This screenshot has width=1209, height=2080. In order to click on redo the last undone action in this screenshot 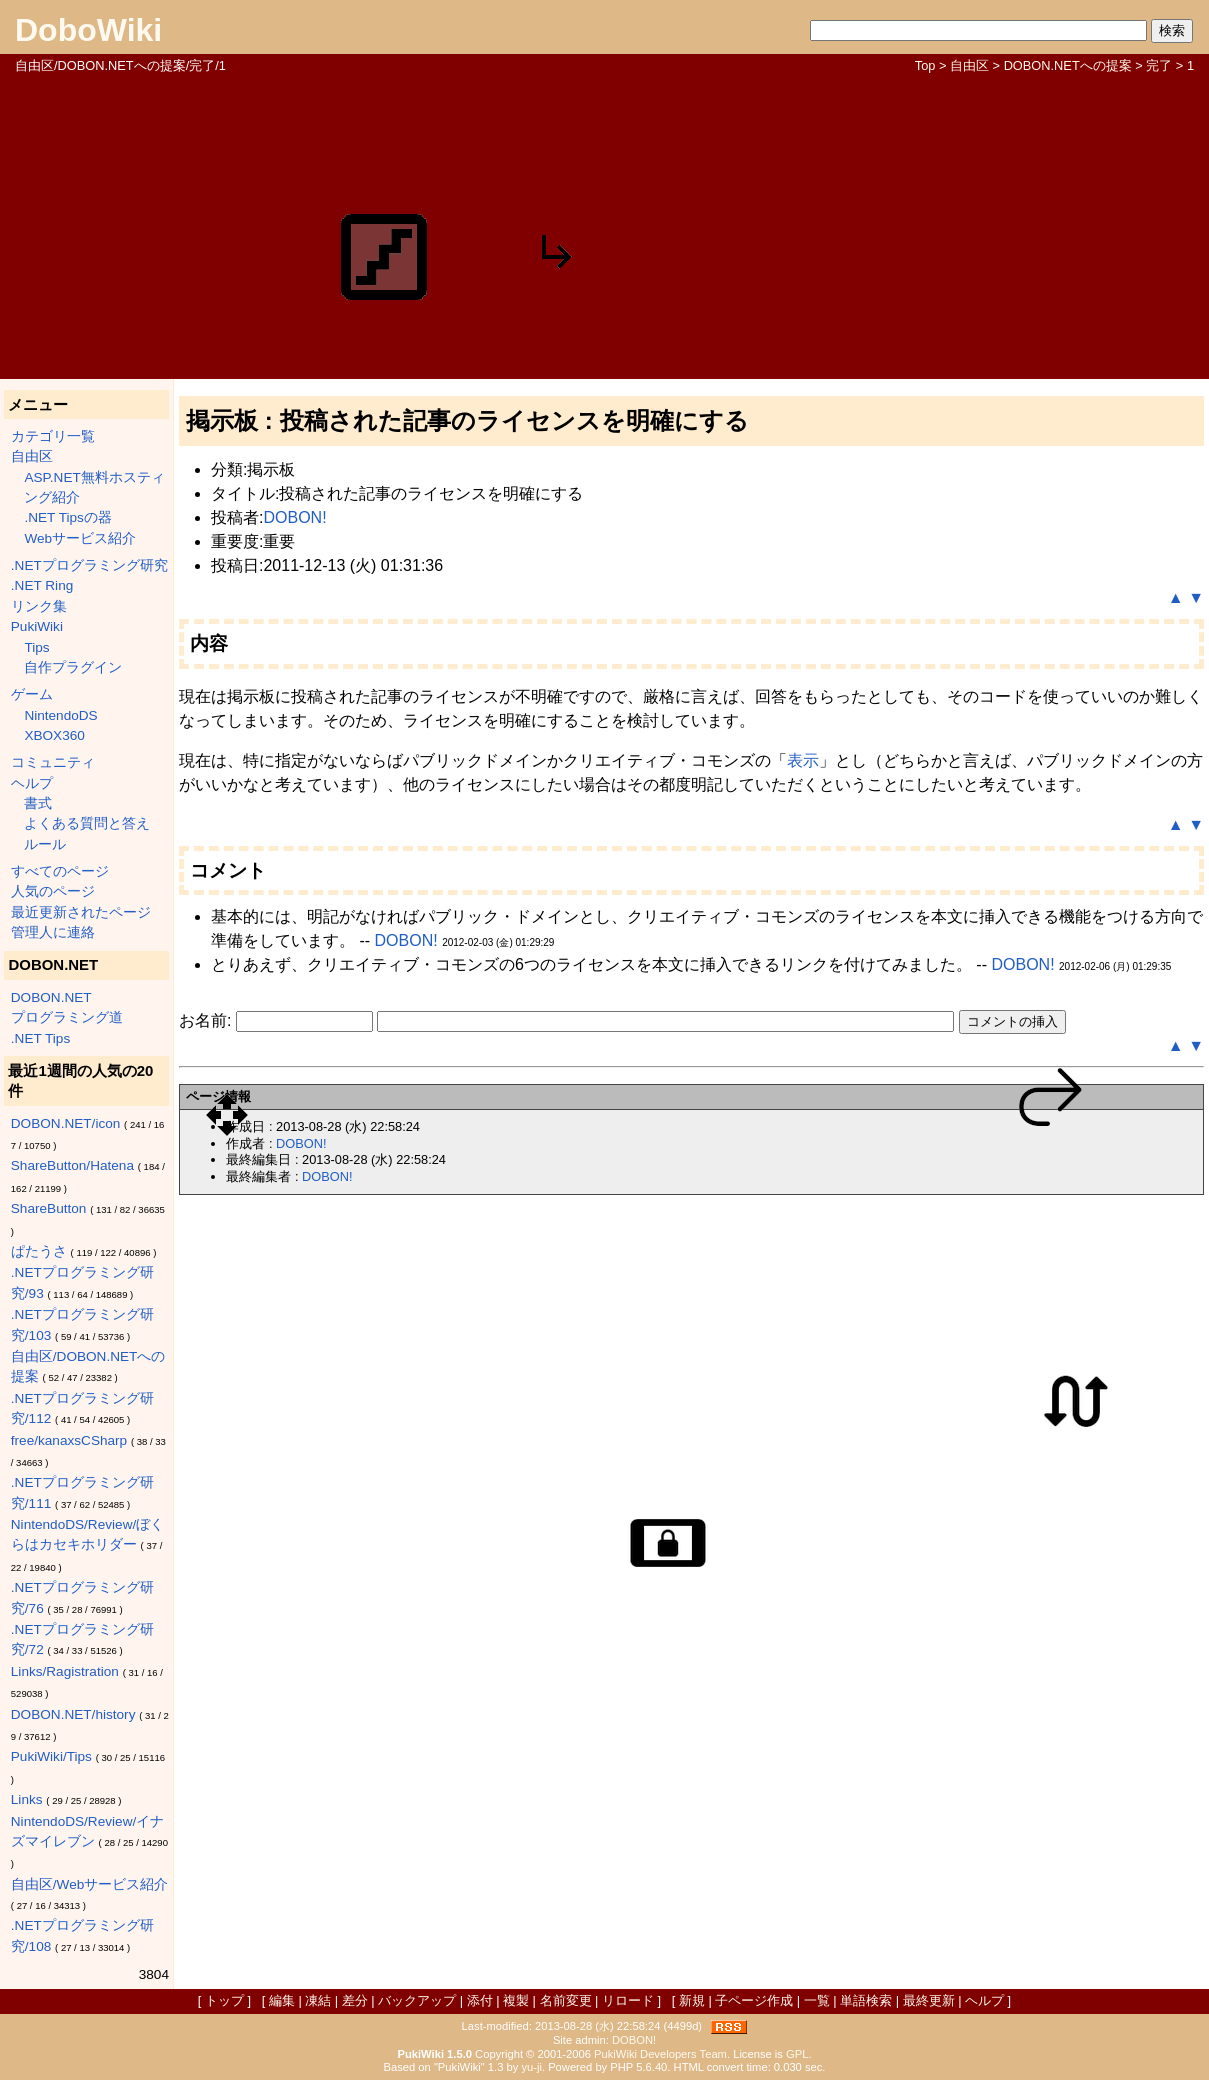, I will do `click(1050, 1099)`.